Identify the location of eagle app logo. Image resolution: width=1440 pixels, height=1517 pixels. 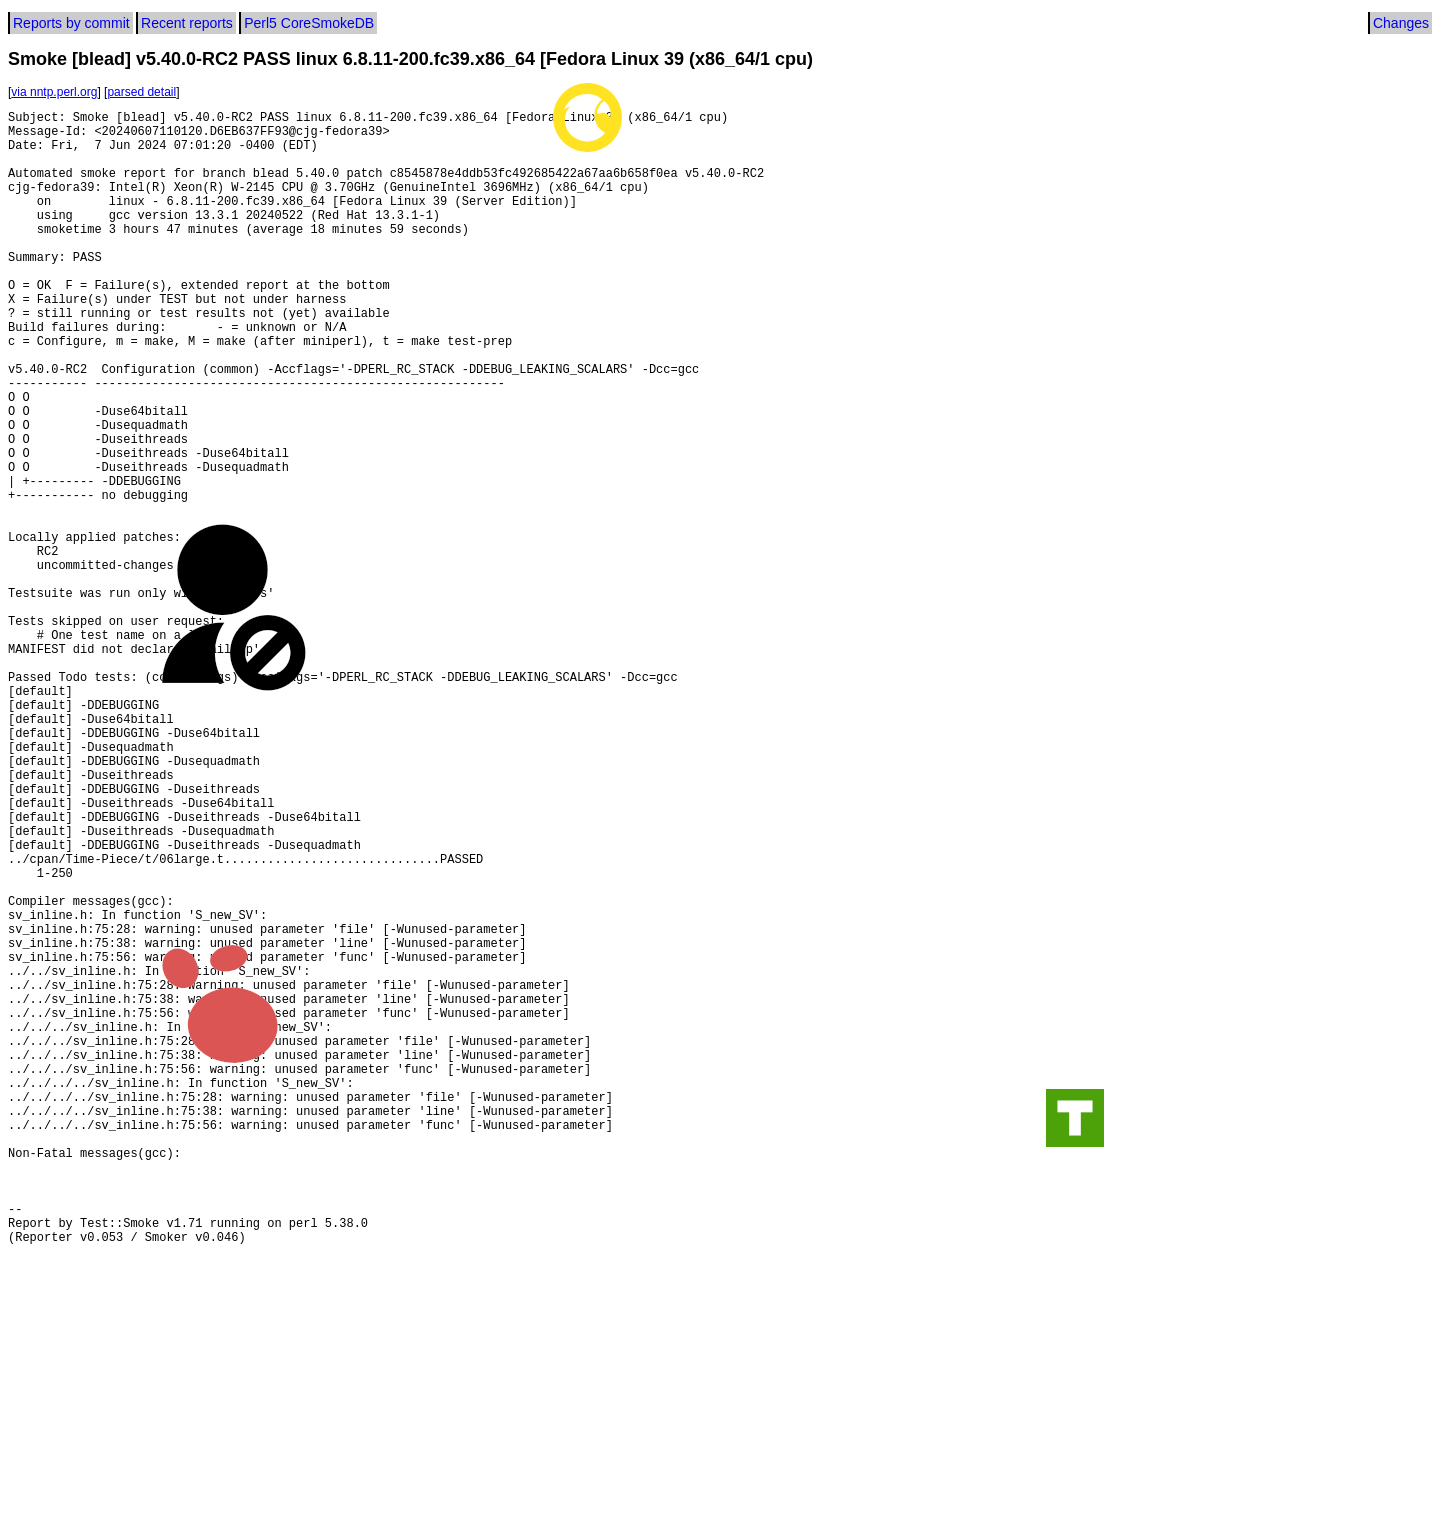
(587, 117).